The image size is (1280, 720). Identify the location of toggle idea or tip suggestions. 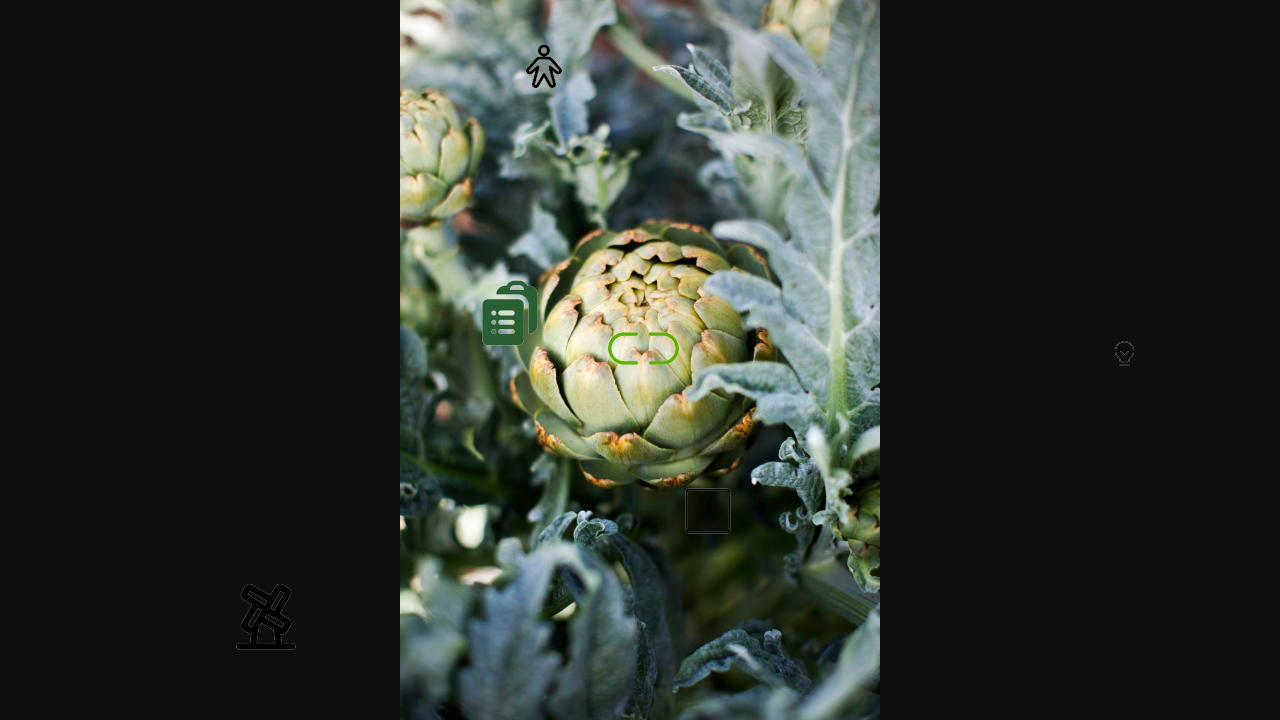
(1124, 353).